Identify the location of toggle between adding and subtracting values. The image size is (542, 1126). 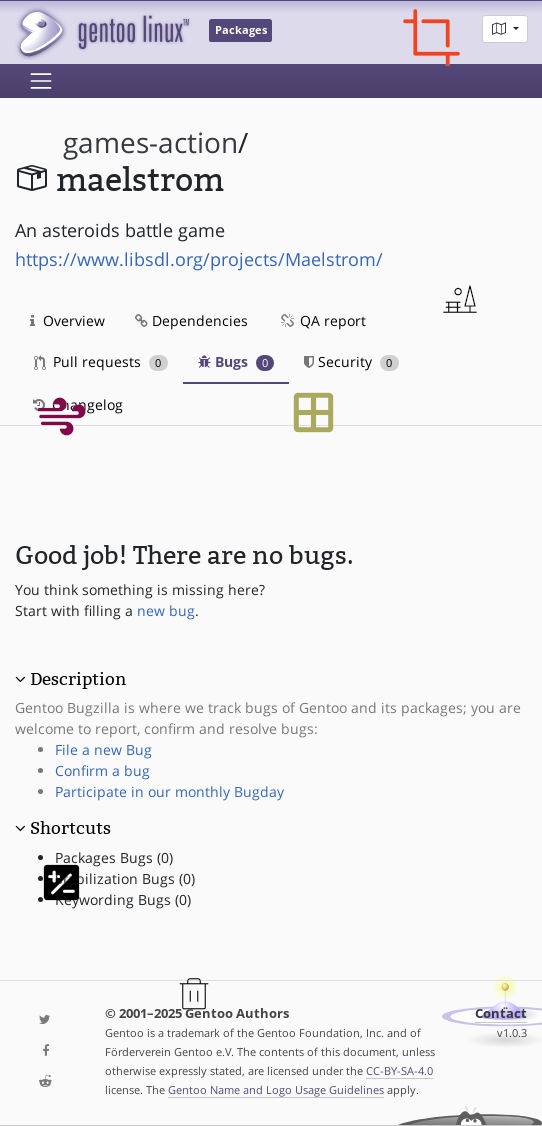
(61, 882).